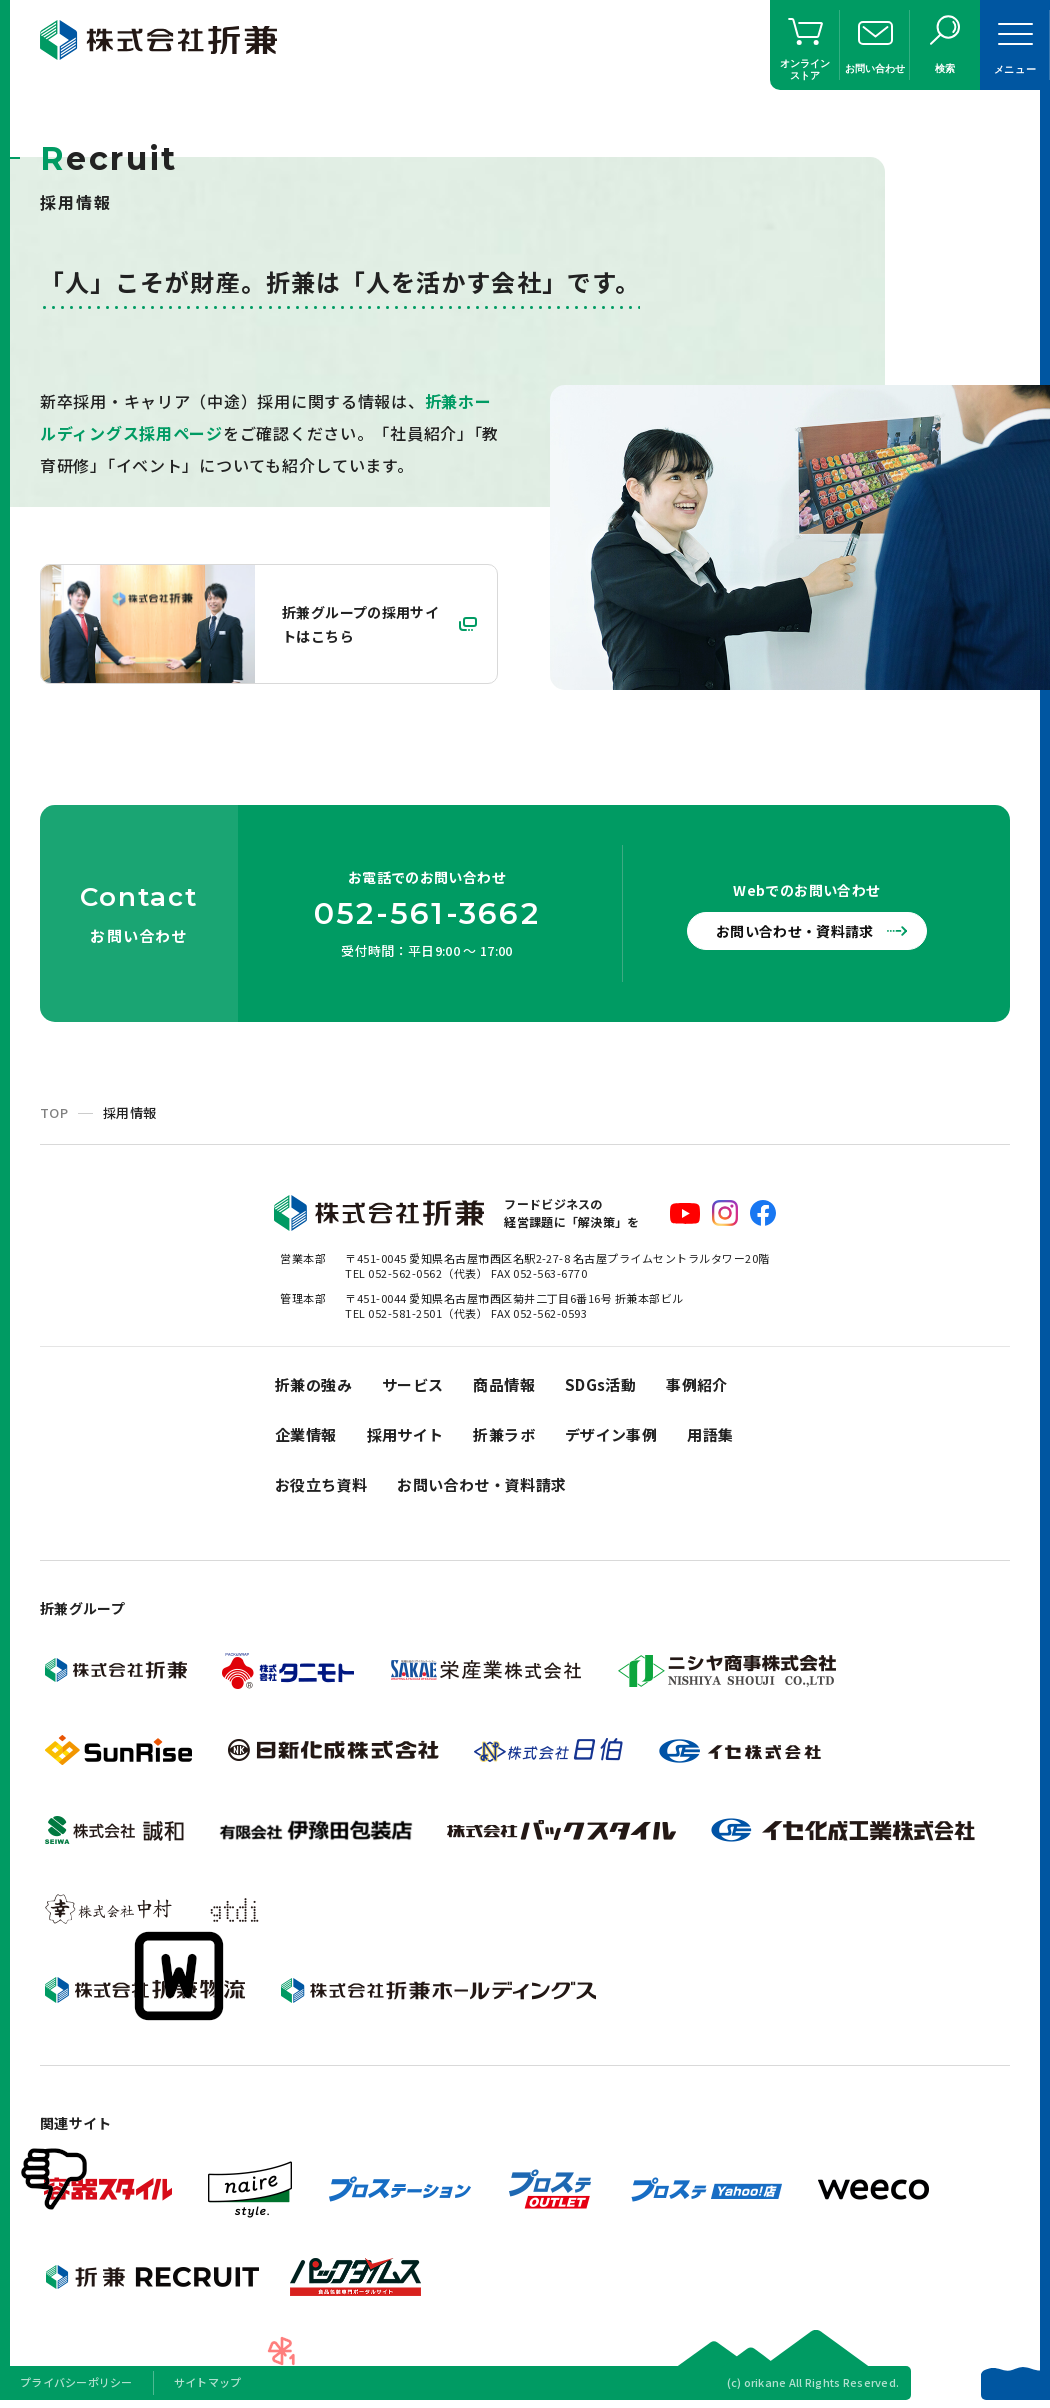 The width and height of the screenshot is (1050, 2408). Describe the element at coordinates (282, 2351) in the screenshot. I see `adjust car ventilation fan to setting 1` at that location.